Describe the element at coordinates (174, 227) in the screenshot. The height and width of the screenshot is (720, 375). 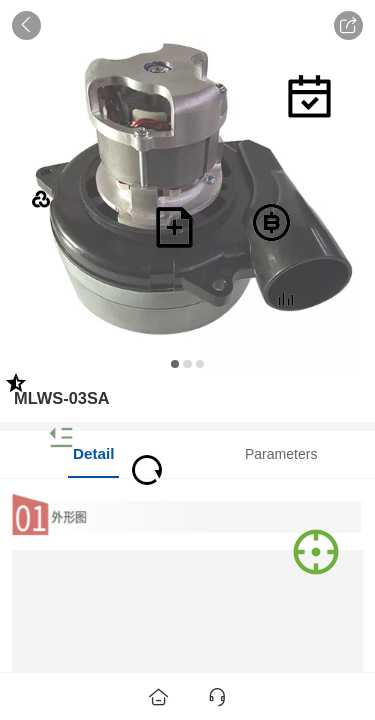
I see `create a new file` at that location.